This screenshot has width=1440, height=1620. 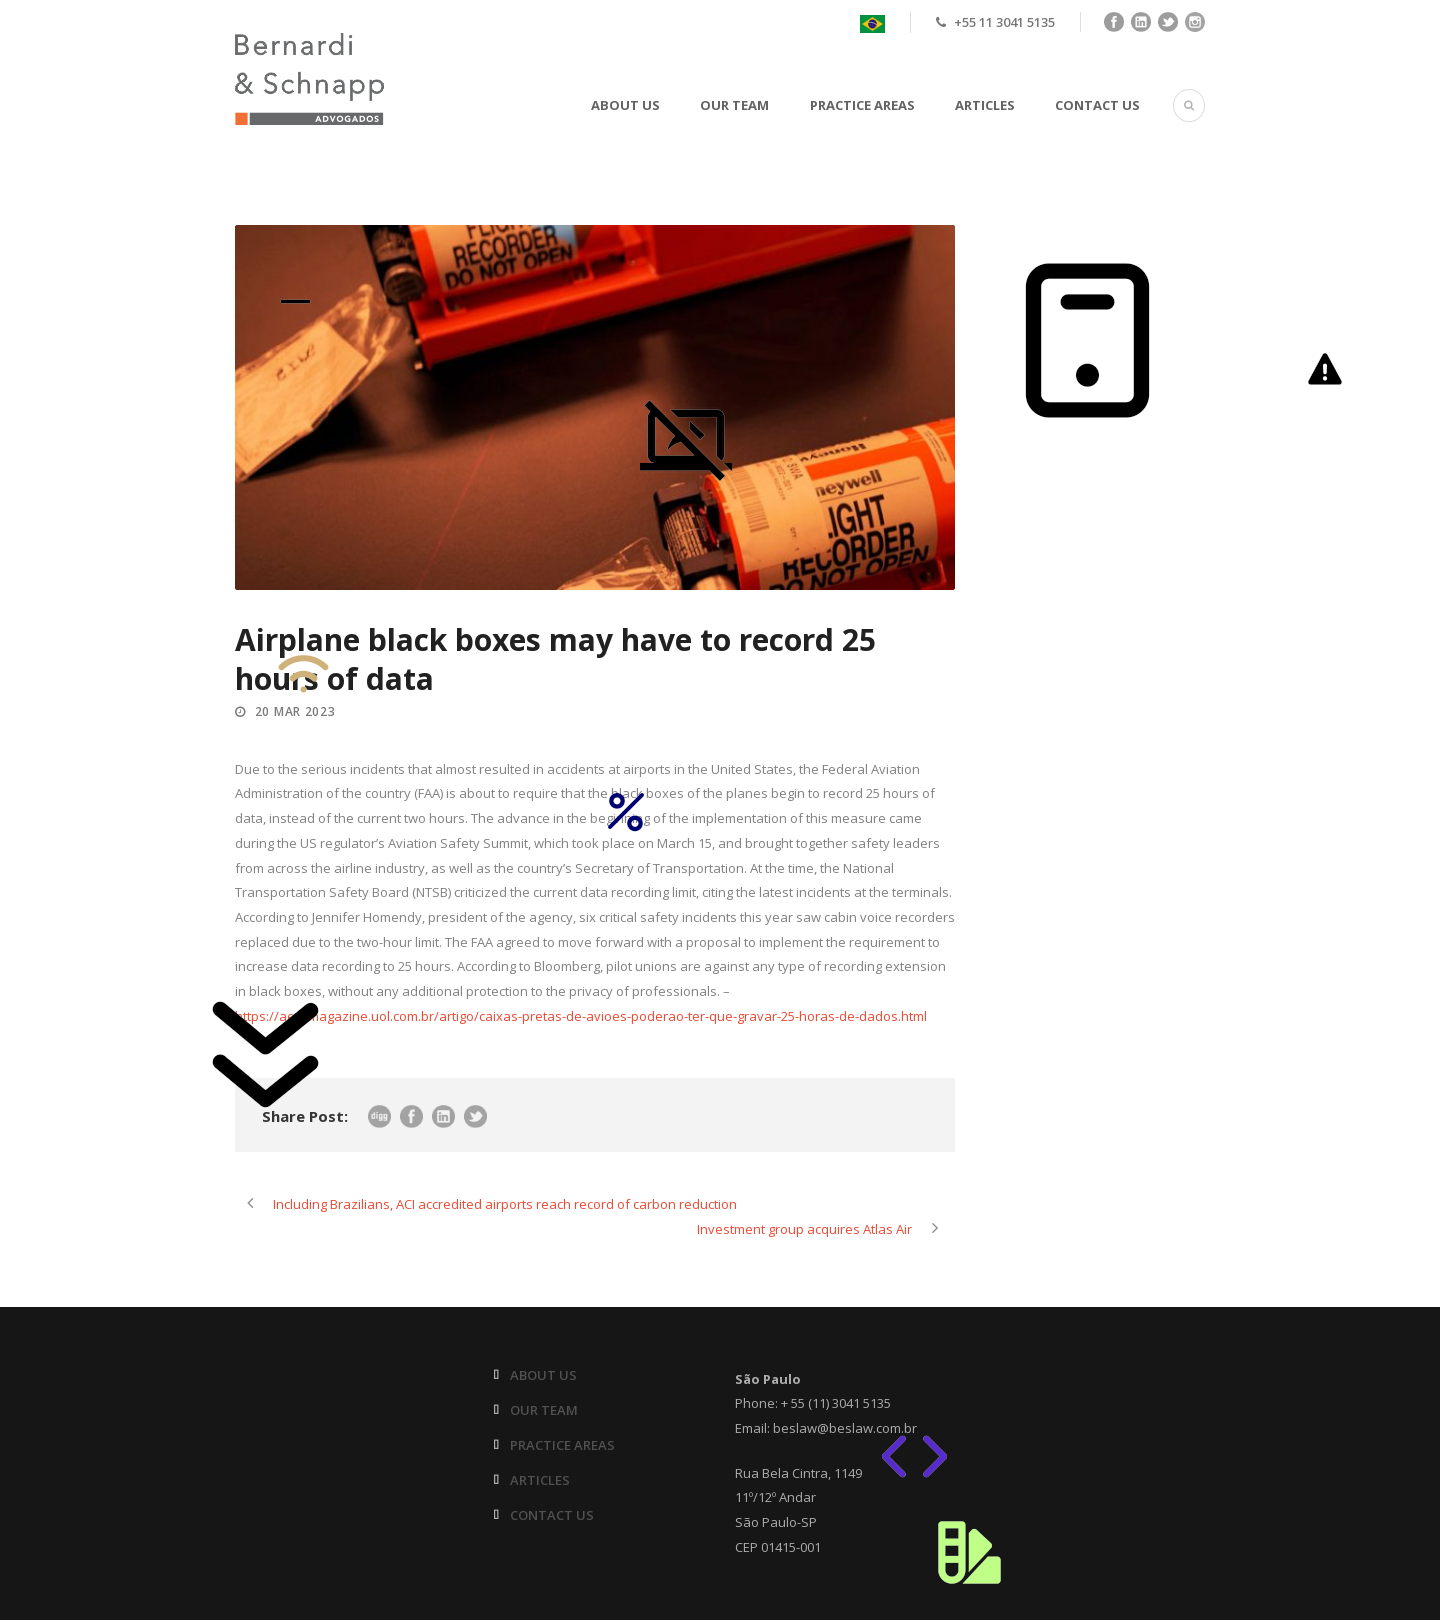 I want to click on decrease quantity or value, so click(x=295, y=301).